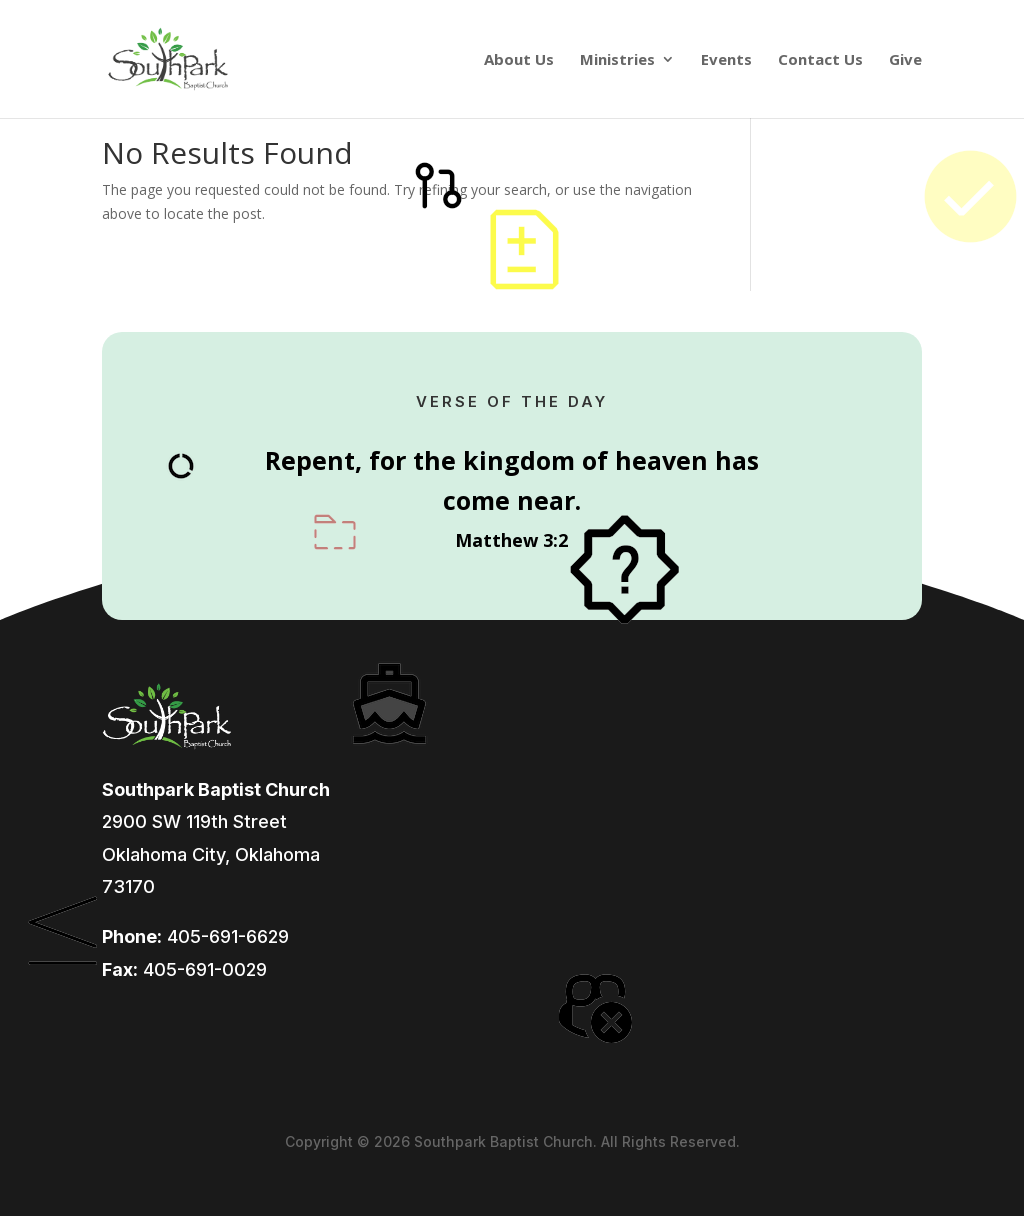  Describe the element at coordinates (389, 703) in the screenshot. I see `get directions by ferry or boat` at that location.